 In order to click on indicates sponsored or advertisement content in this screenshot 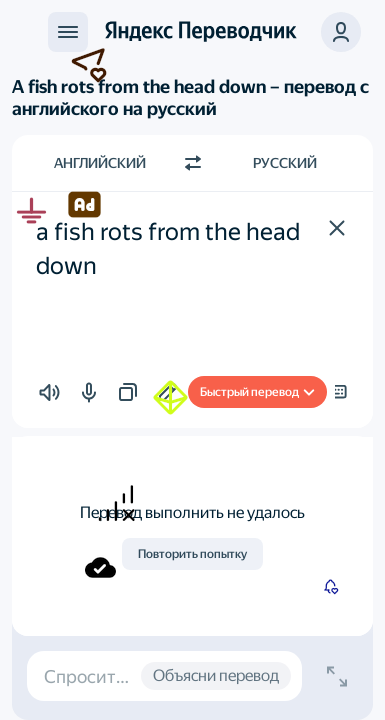, I will do `click(84, 204)`.